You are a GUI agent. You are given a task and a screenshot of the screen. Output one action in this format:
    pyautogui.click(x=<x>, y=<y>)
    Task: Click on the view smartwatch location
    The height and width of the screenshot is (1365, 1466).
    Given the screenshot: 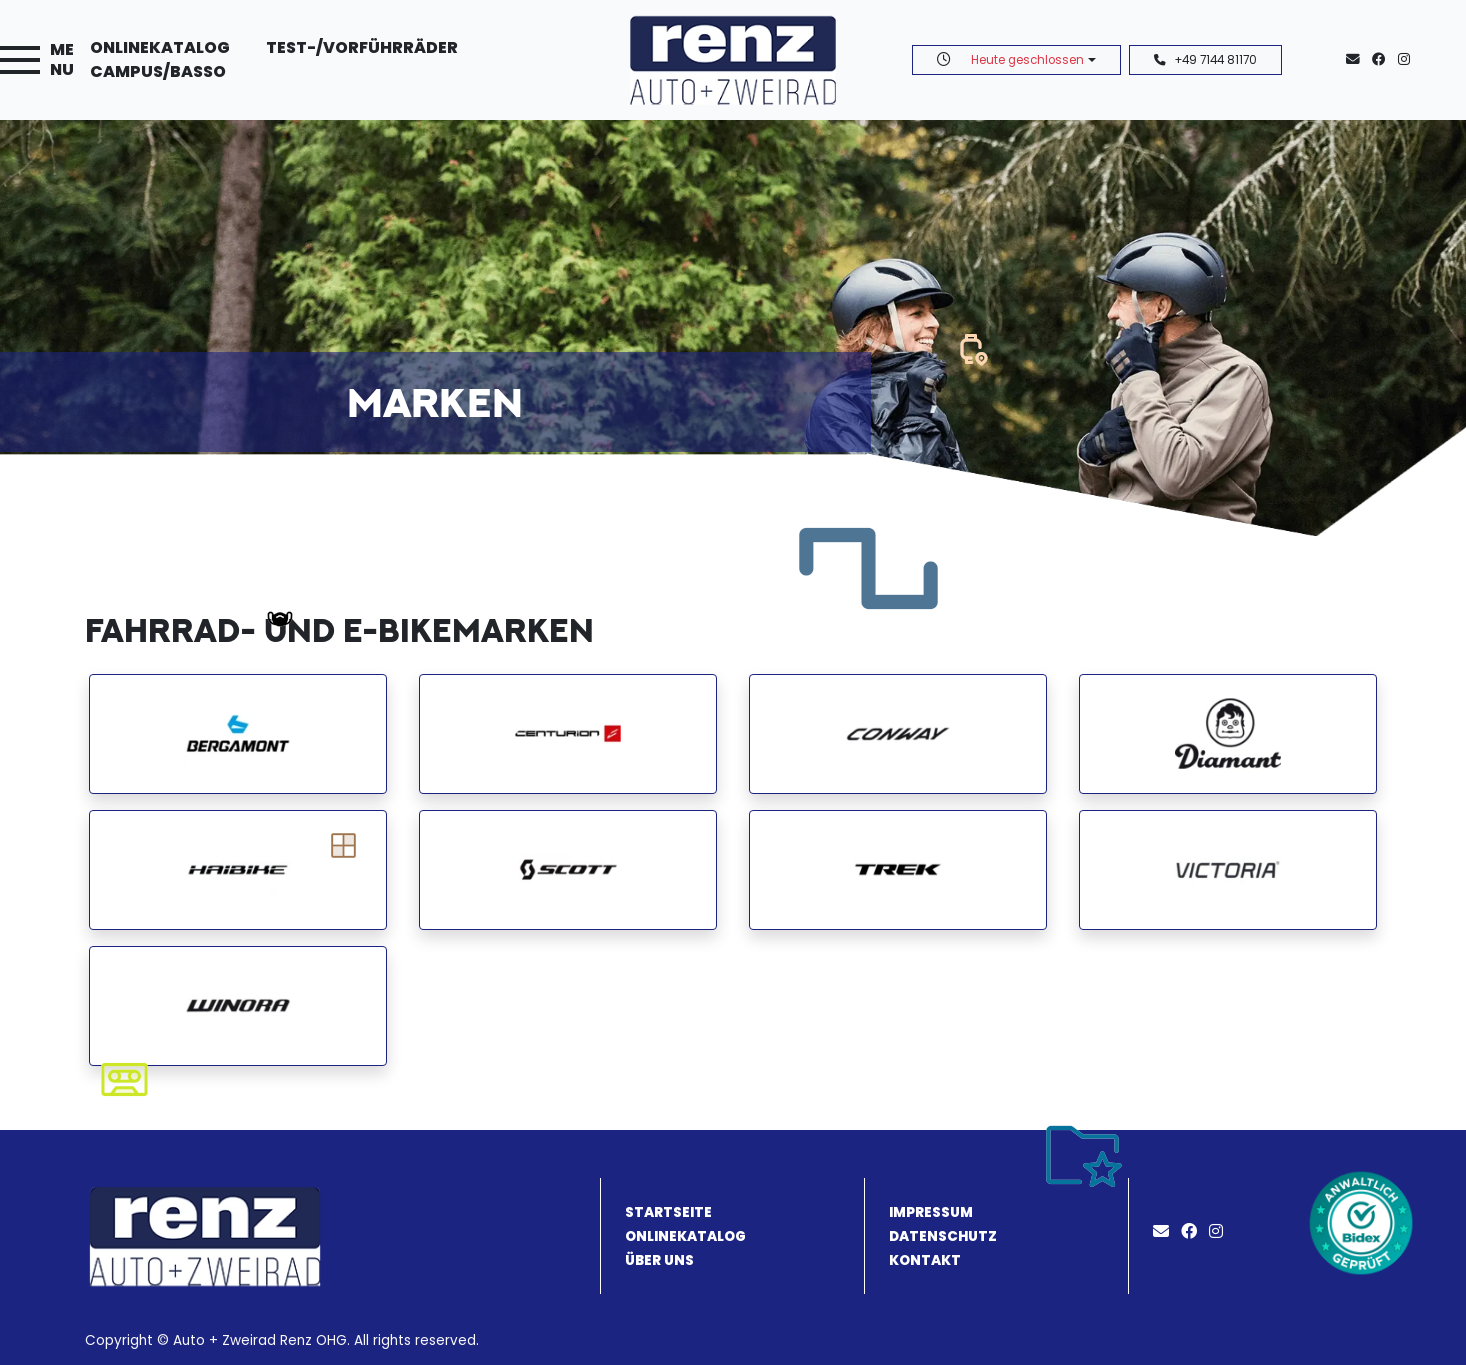 What is the action you would take?
    pyautogui.click(x=971, y=349)
    